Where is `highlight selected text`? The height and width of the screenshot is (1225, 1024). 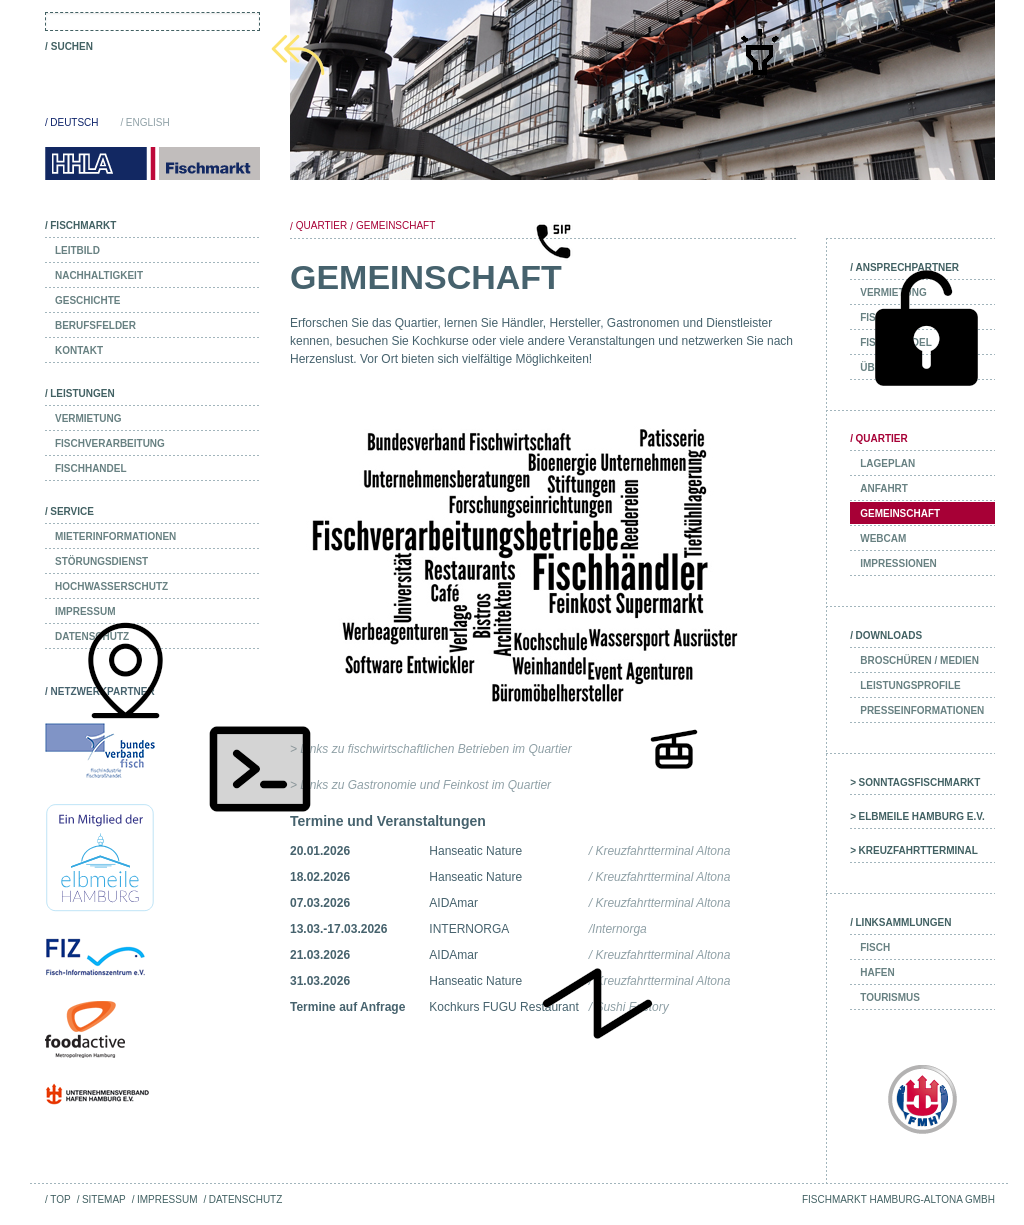 highlight selected text is located at coordinates (760, 52).